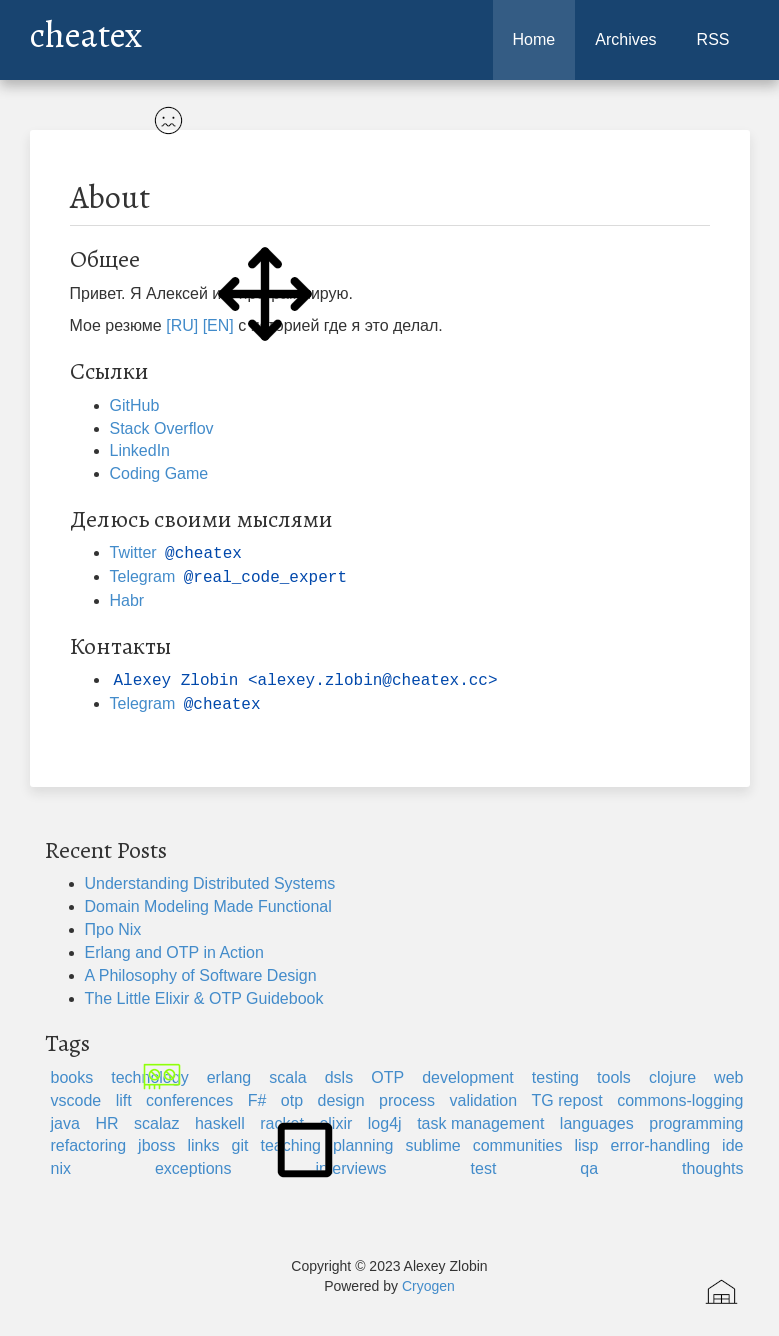 The image size is (779, 1336). What do you see at coordinates (305, 1150) in the screenshot?
I see `stop media playback` at bounding box center [305, 1150].